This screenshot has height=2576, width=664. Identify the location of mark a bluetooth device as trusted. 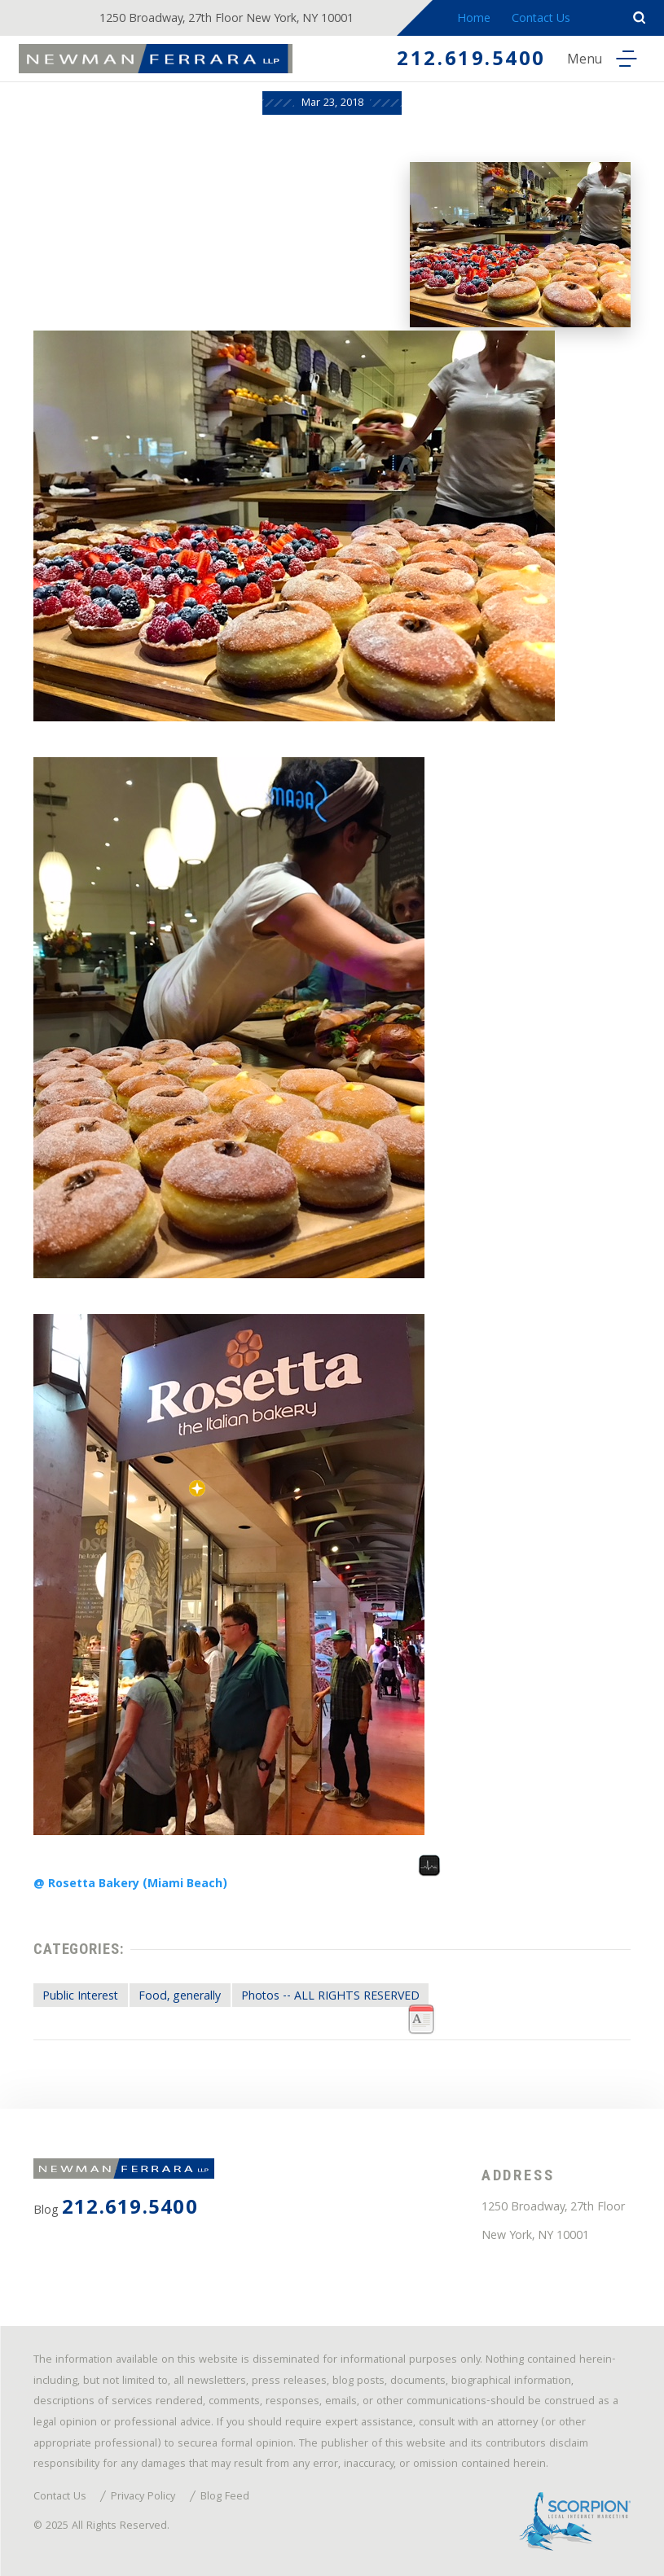
(197, 1488).